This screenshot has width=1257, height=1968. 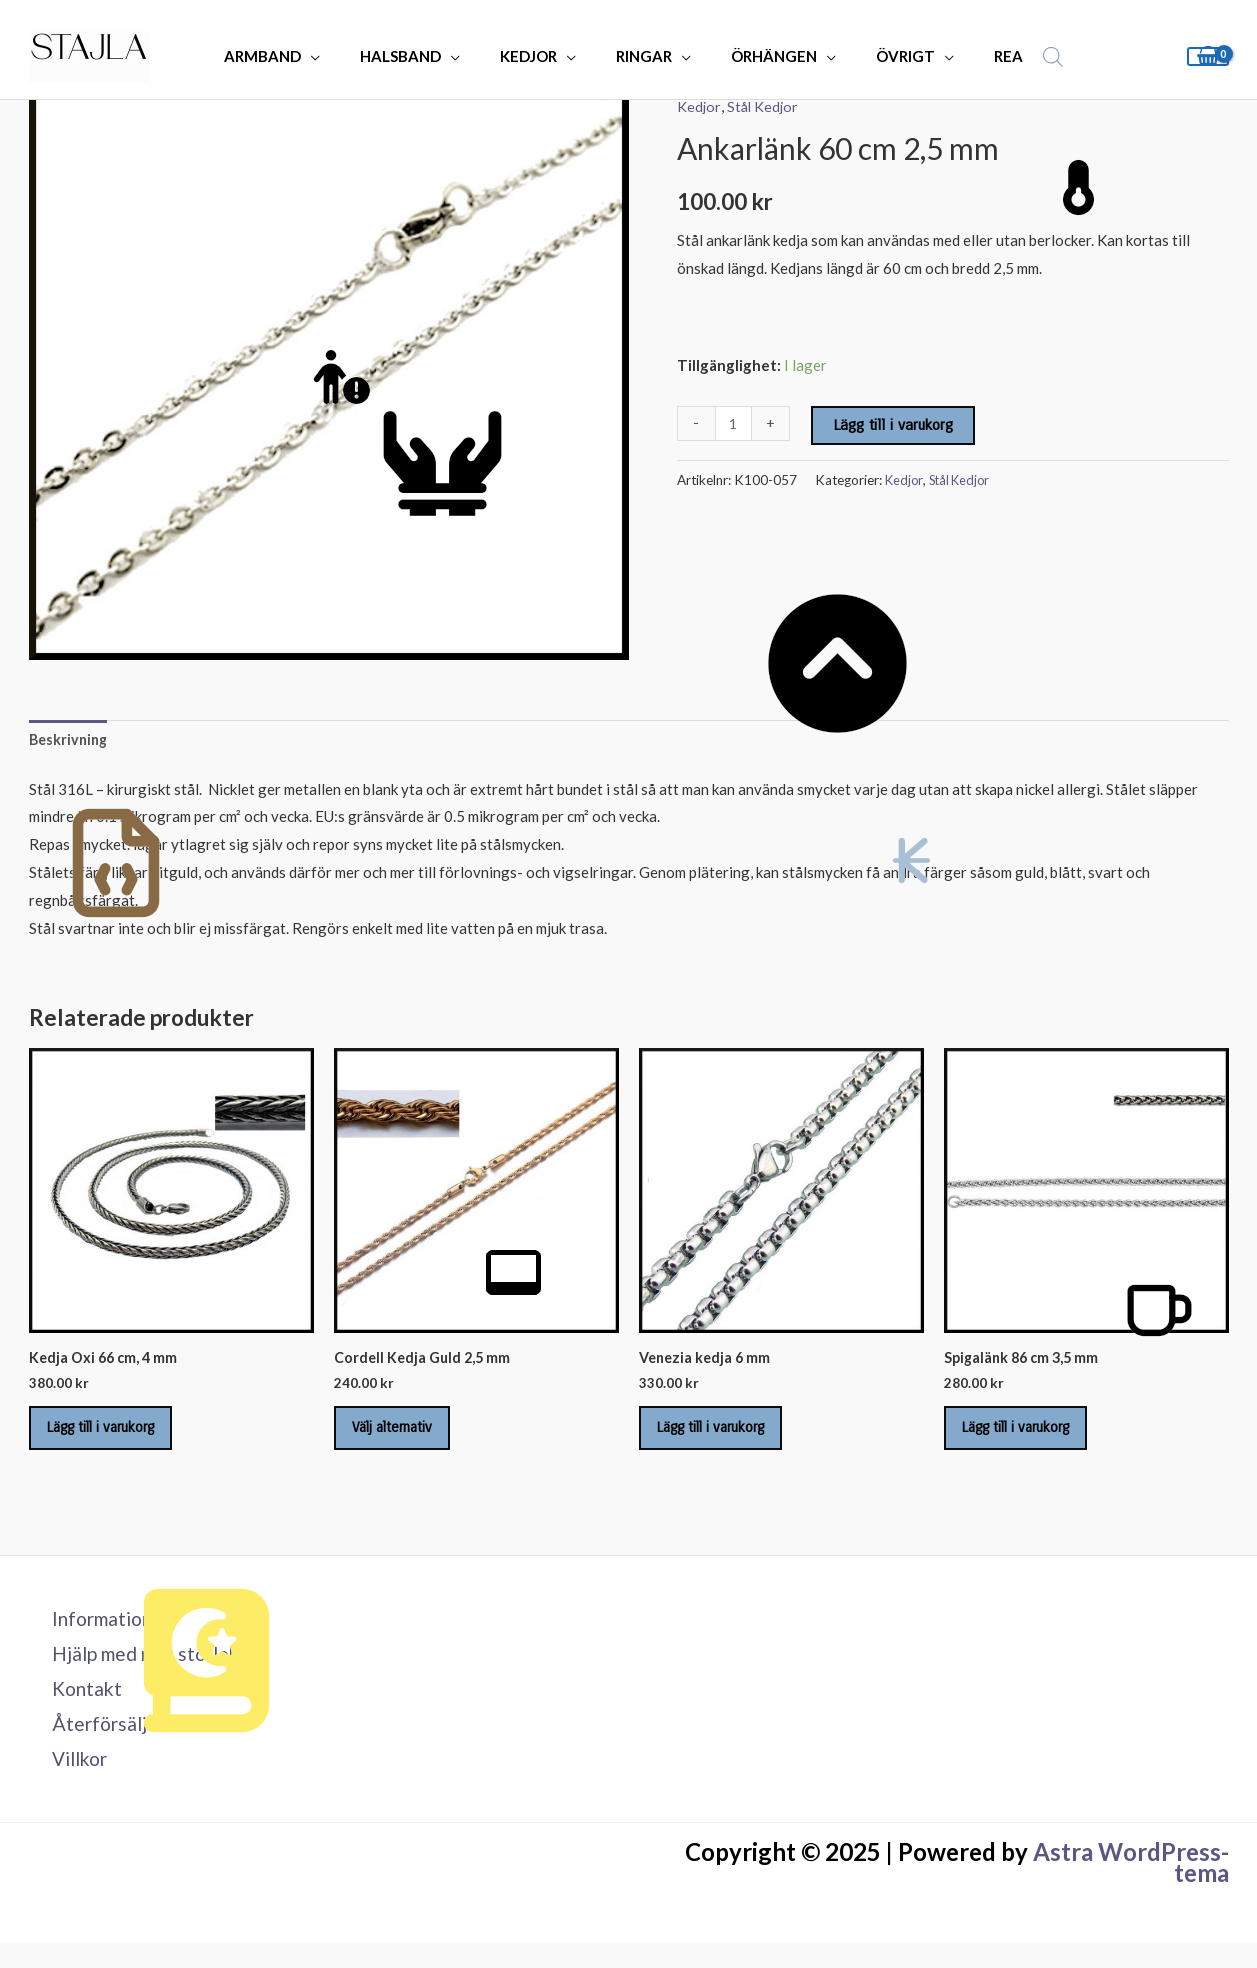 What do you see at coordinates (206, 1660) in the screenshot?
I see `access quran or islamic religious text` at bounding box center [206, 1660].